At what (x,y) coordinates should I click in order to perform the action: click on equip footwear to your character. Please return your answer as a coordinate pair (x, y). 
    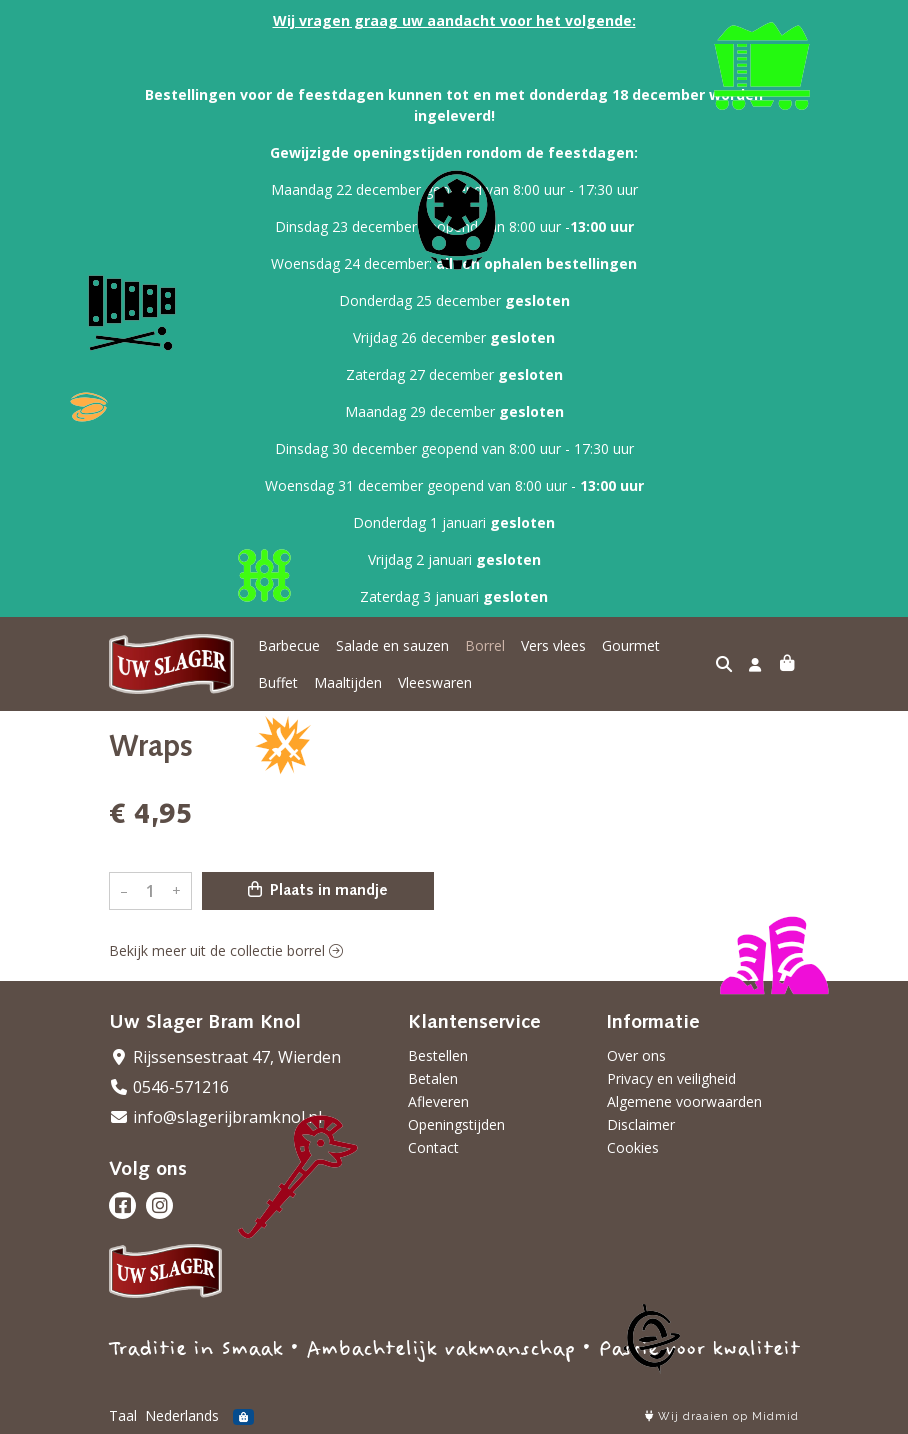
    Looking at the image, I should click on (774, 956).